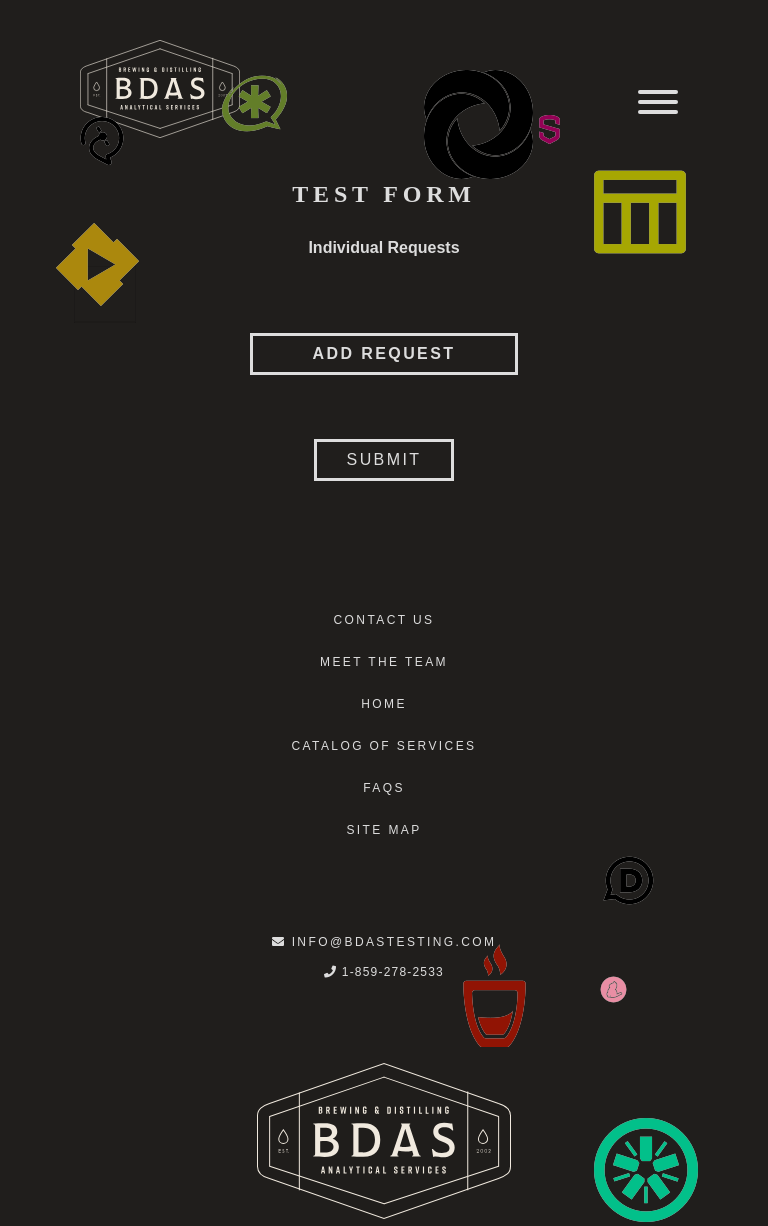  I want to click on insert a table into a document, so click(640, 212).